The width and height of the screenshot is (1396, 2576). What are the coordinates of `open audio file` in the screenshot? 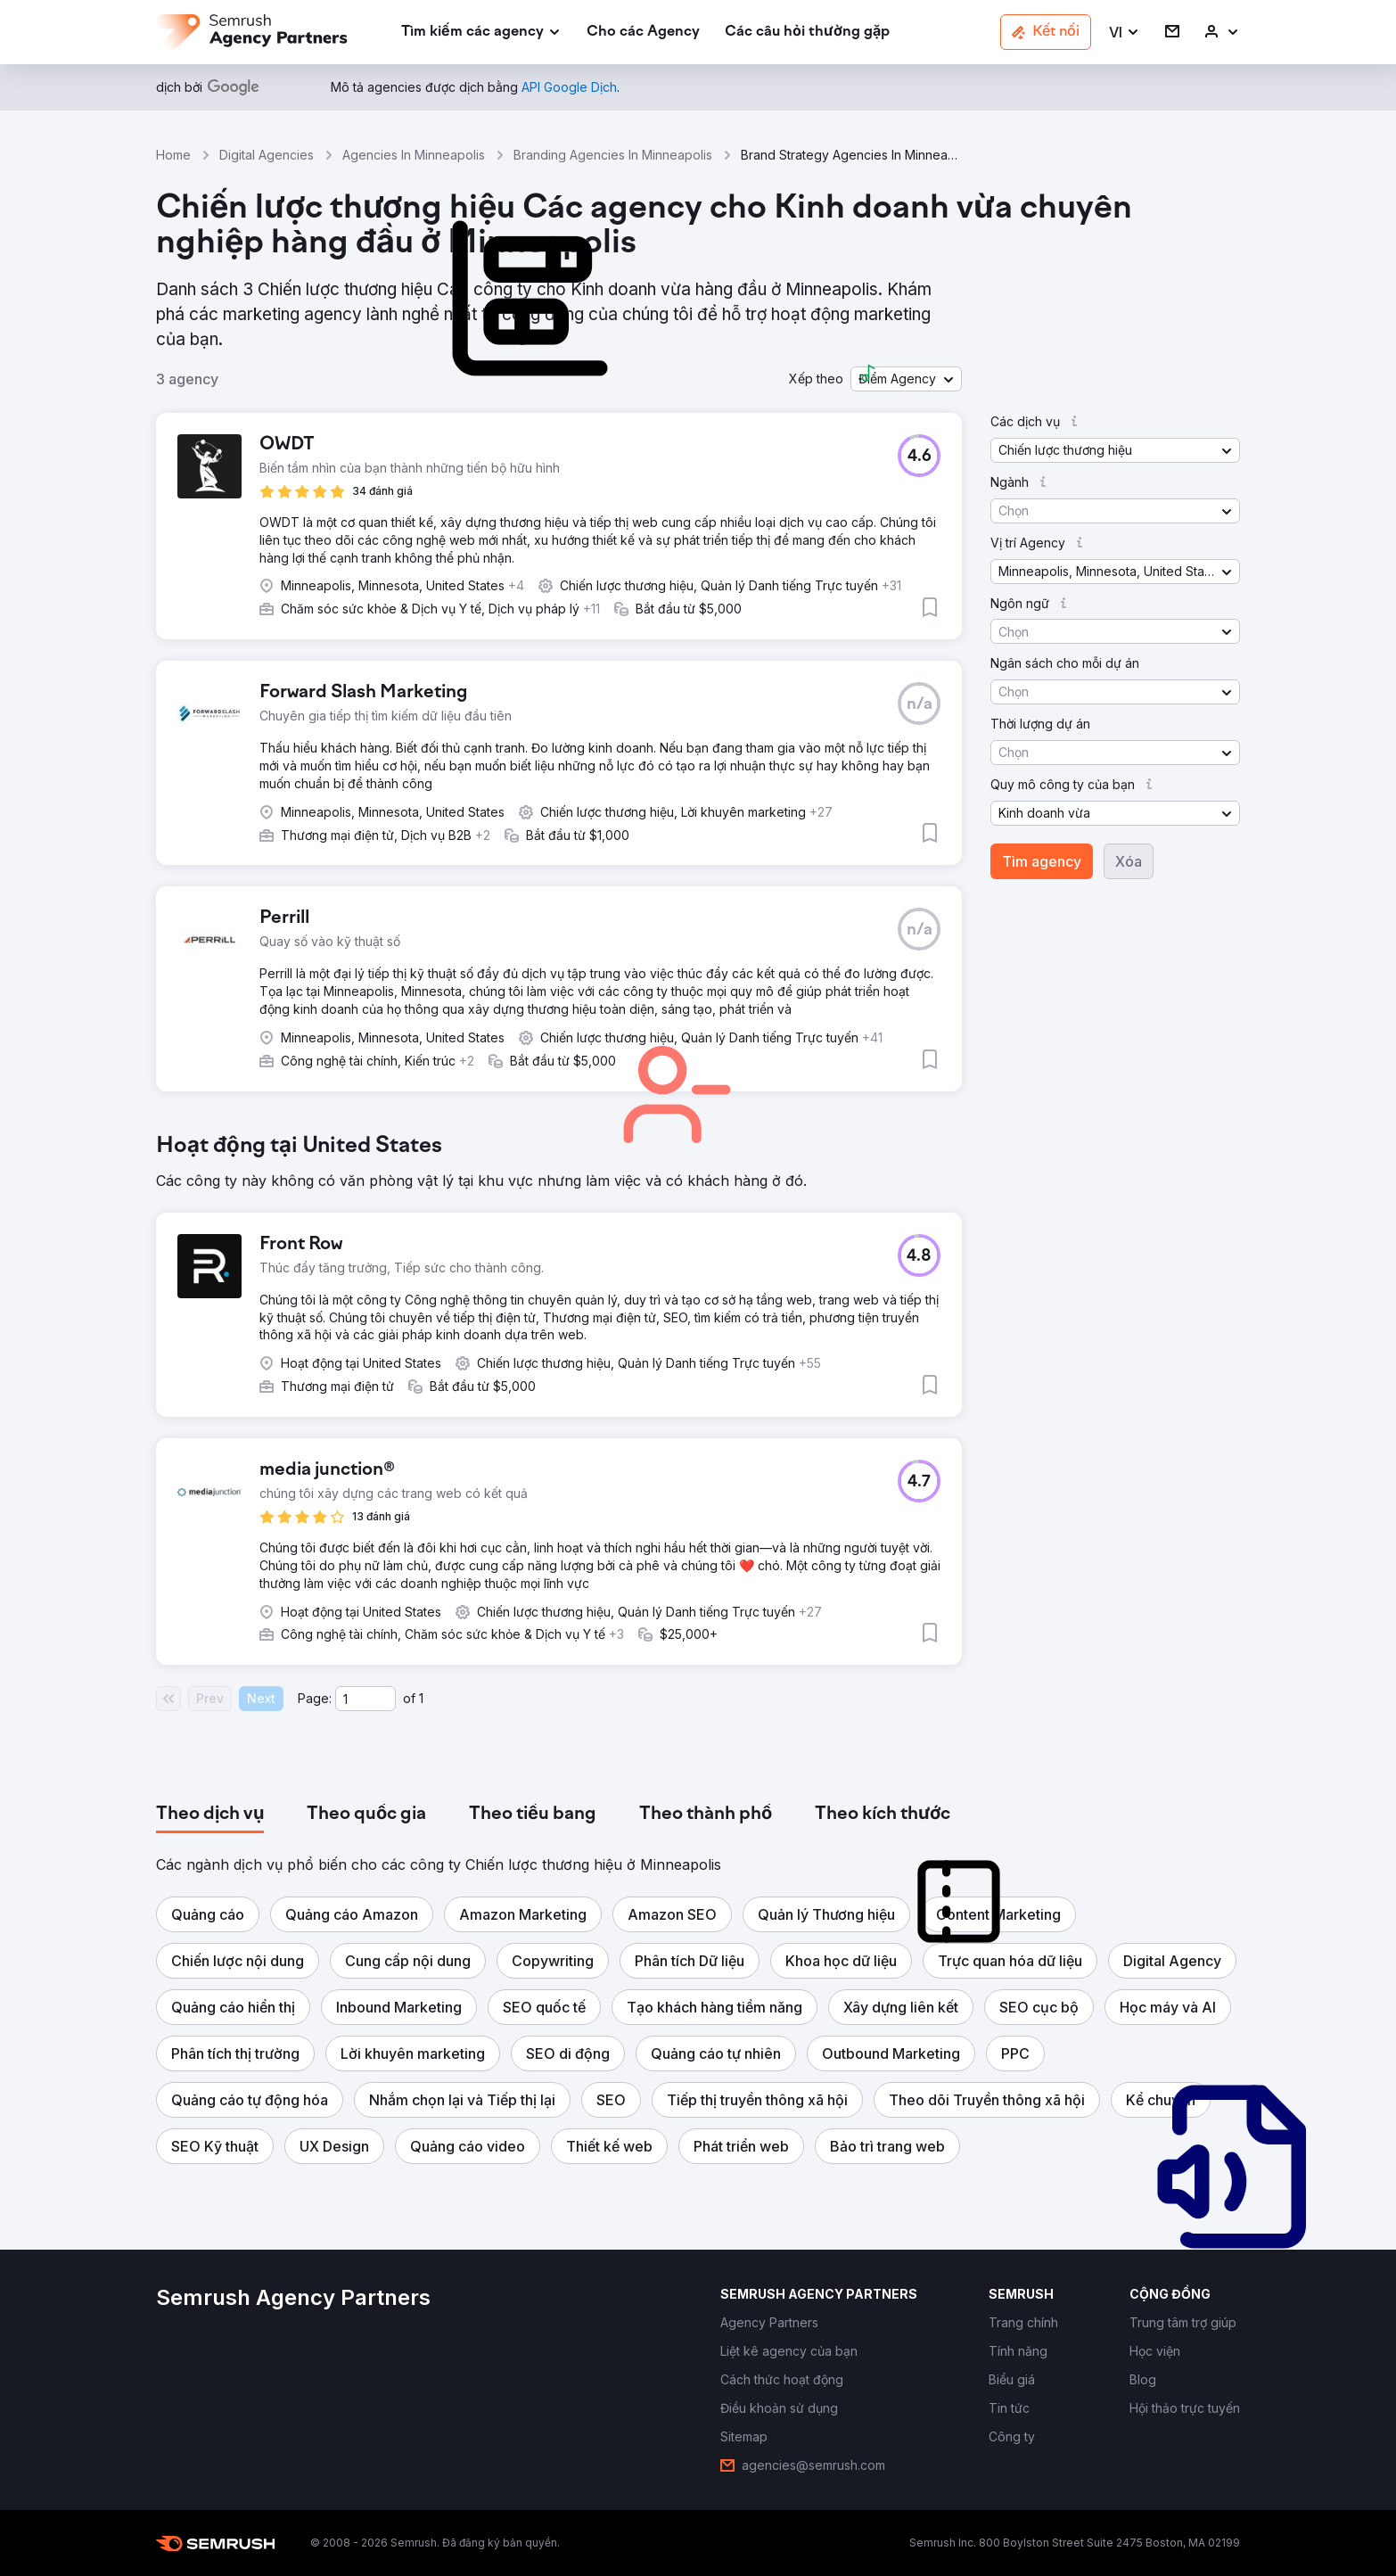 It's located at (1239, 2167).